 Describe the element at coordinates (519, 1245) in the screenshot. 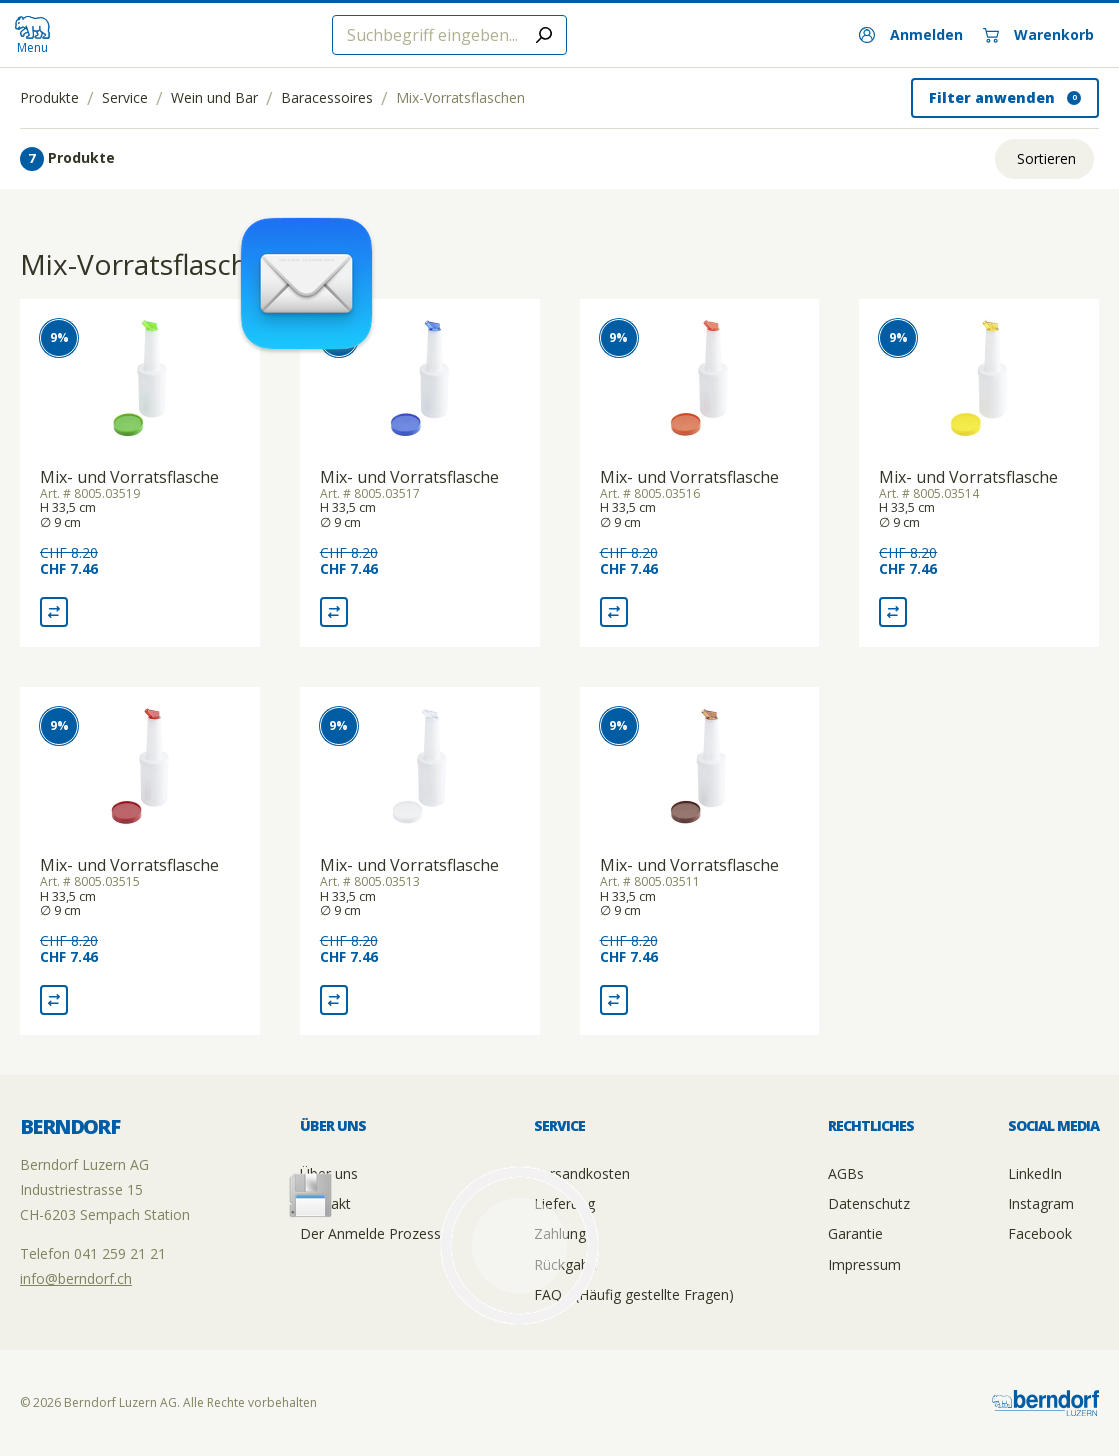

I see `indicates a paused or inactive download/upload process` at that location.